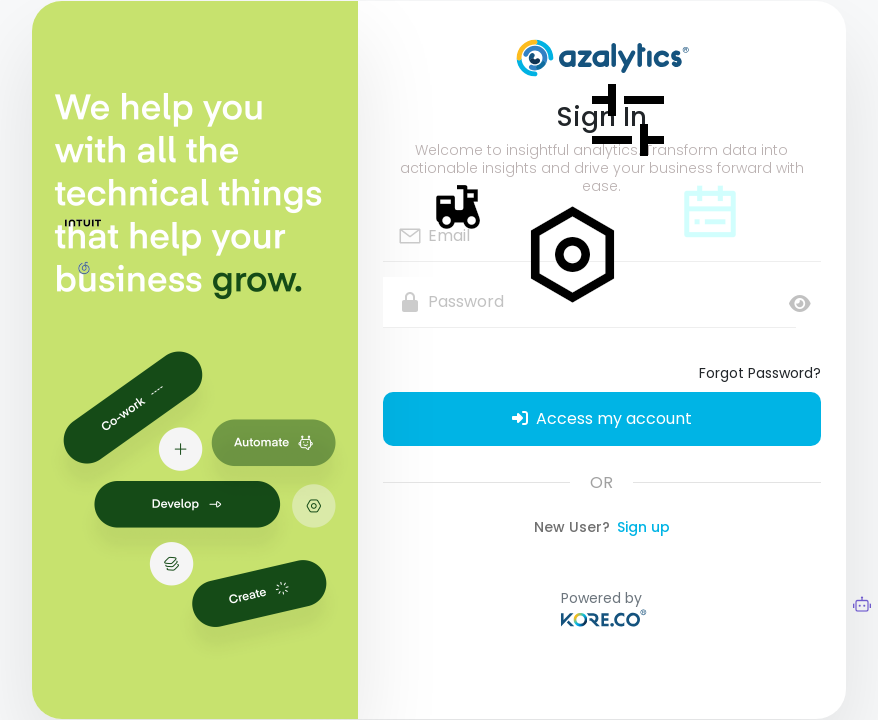  What do you see at coordinates (84, 268) in the screenshot?
I see `open netease cloud music app` at bounding box center [84, 268].